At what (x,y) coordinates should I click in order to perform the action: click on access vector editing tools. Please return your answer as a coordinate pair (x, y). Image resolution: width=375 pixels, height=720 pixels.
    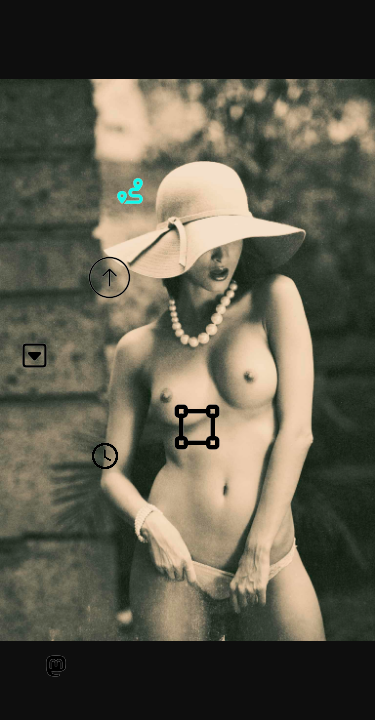
    Looking at the image, I should click on (197, 427).